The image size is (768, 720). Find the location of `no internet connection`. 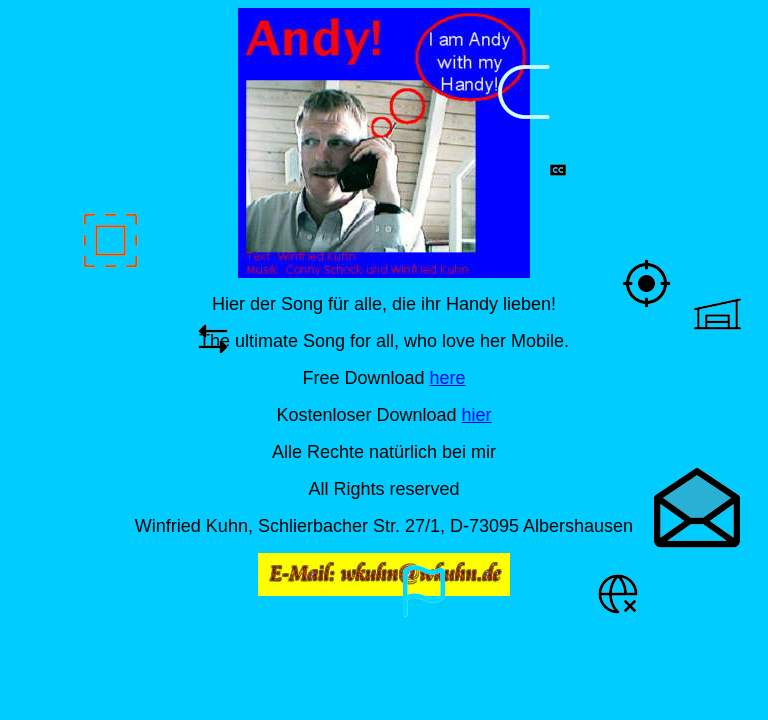

no internet connection is located at coordinates (618, 594).